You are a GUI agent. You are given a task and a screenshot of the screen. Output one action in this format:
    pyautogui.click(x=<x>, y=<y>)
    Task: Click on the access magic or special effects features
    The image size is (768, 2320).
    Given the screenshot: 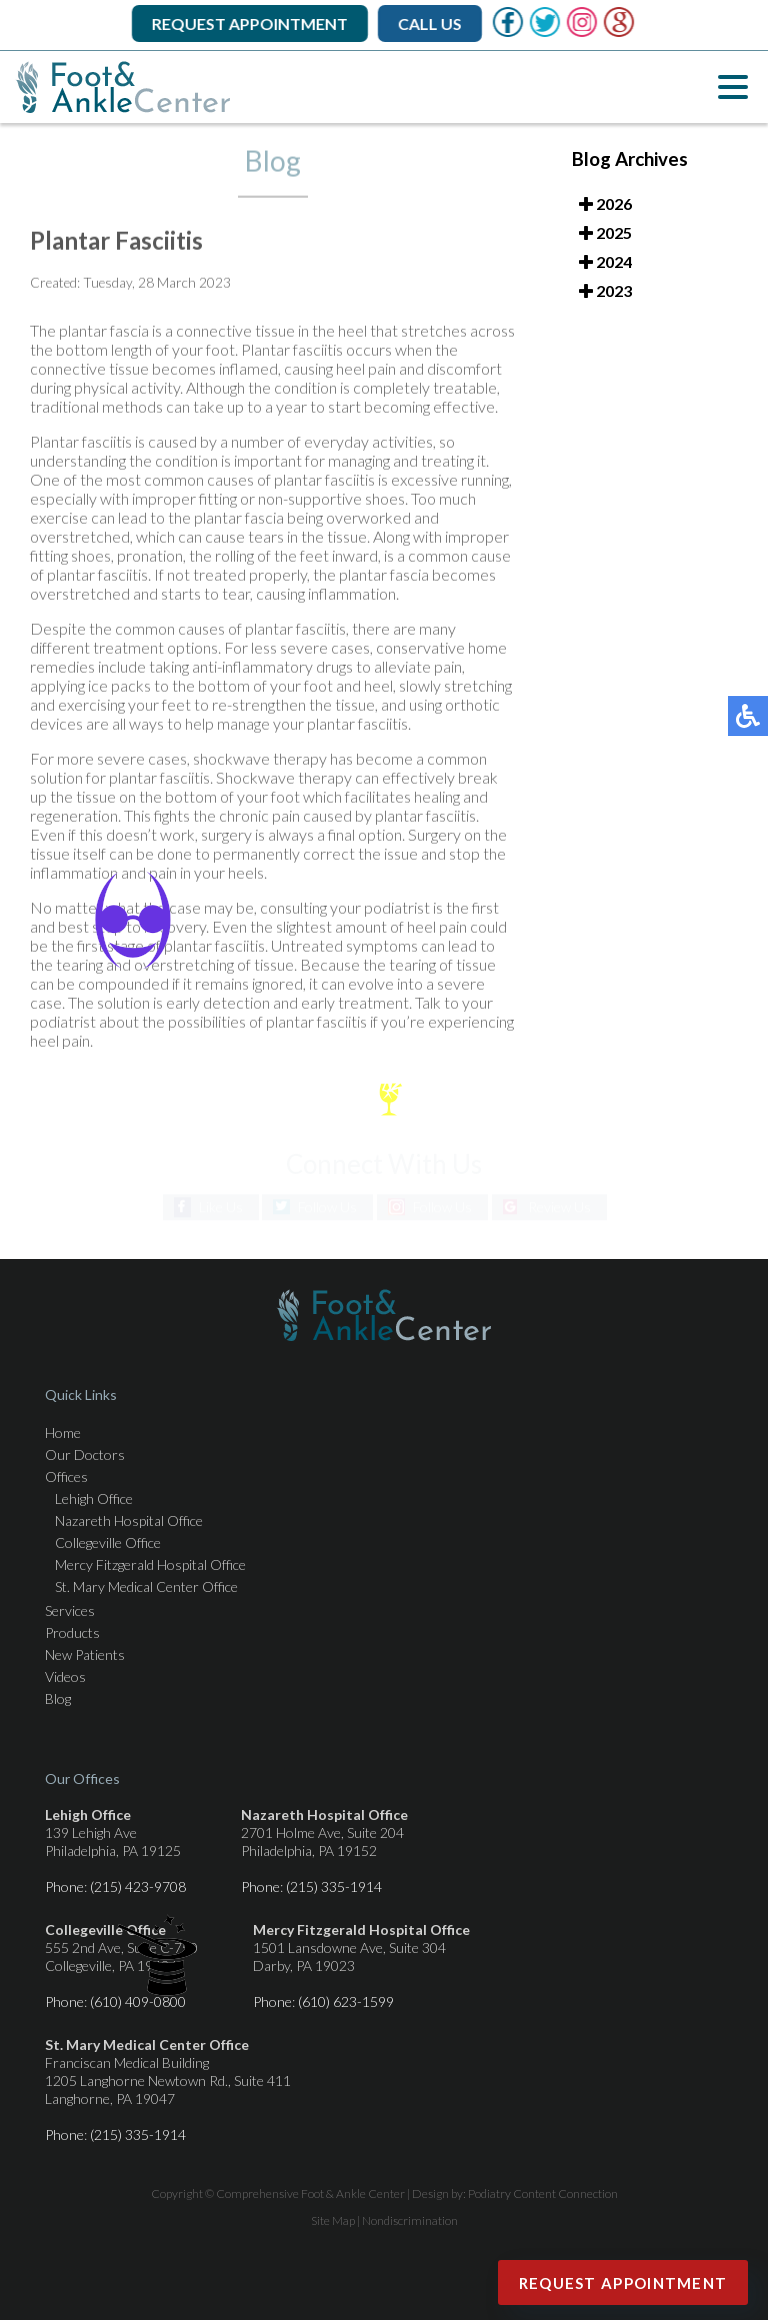 What is the action you would take?
    pyautogui.click(x=157, y=1955)
    